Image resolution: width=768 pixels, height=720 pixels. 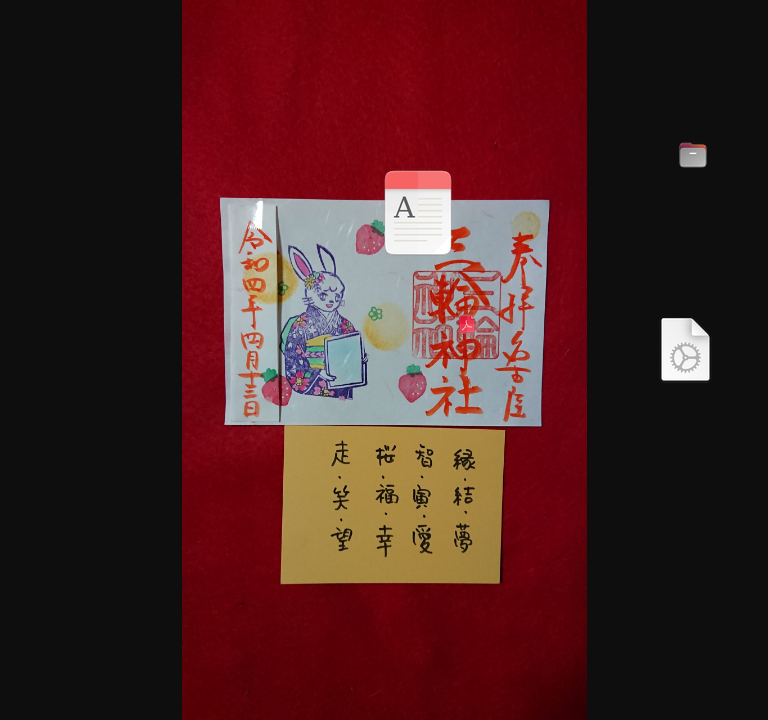 I want to click on open the gnome books e-reader application, so click(x=418, y=213).